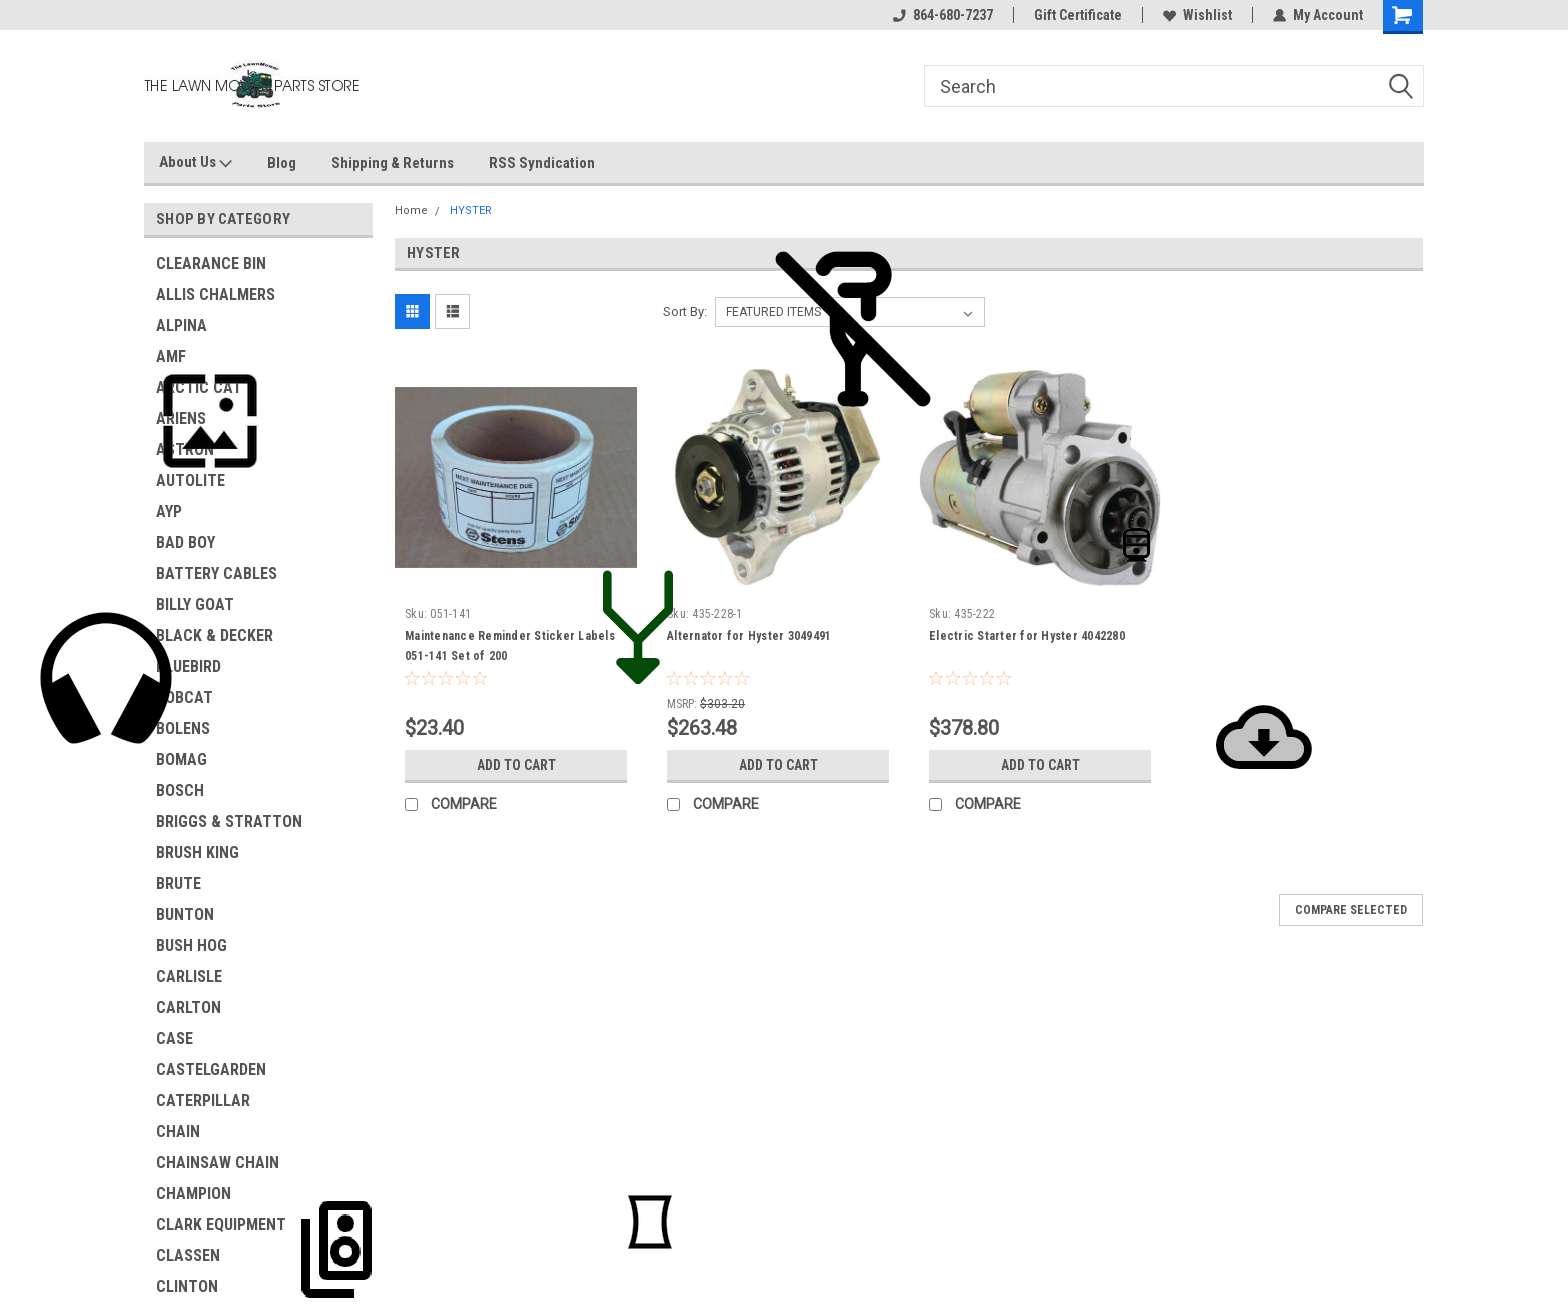  What do you see at coordinates (106, 678) in the screenshot?
I see `contact customer support` at bounding box center [106, 678].